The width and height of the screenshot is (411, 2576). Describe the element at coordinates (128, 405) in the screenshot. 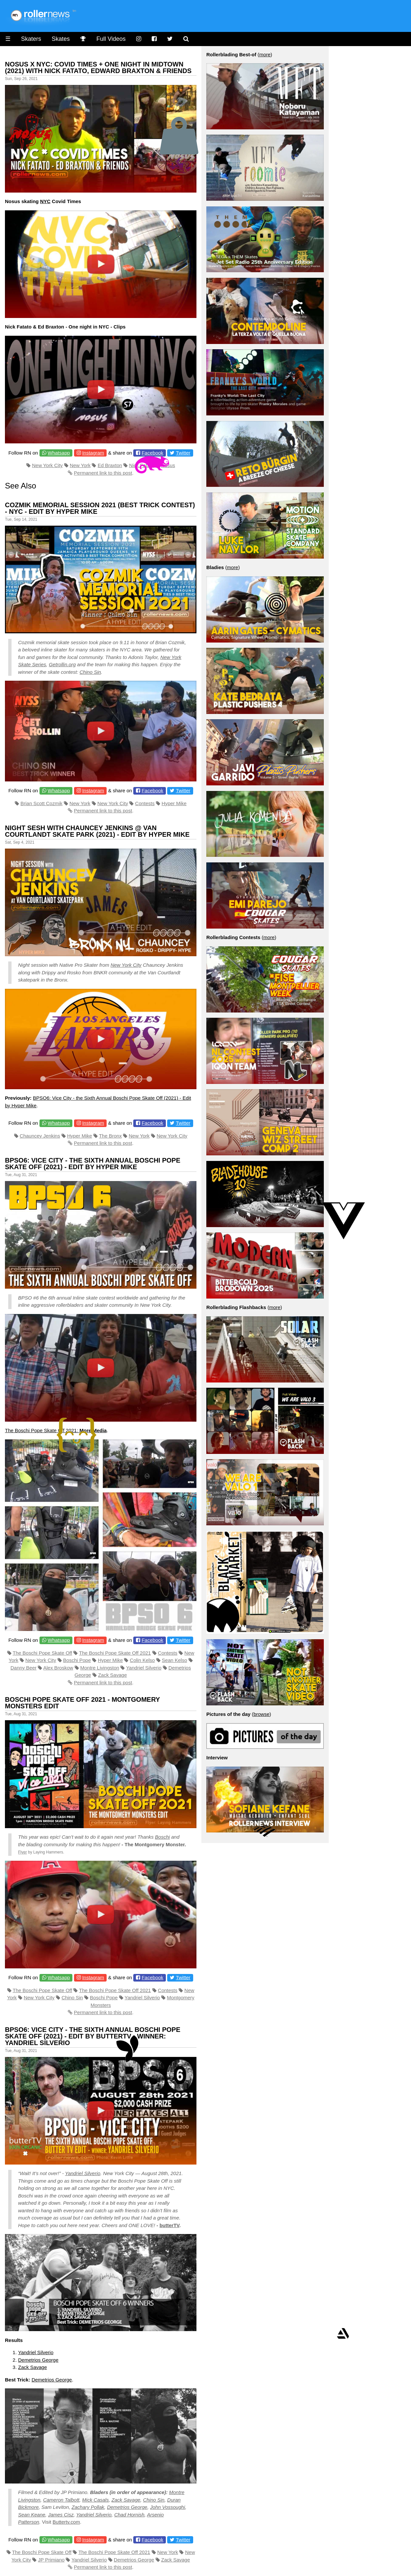

I see `s7 airlines logo` at that location.